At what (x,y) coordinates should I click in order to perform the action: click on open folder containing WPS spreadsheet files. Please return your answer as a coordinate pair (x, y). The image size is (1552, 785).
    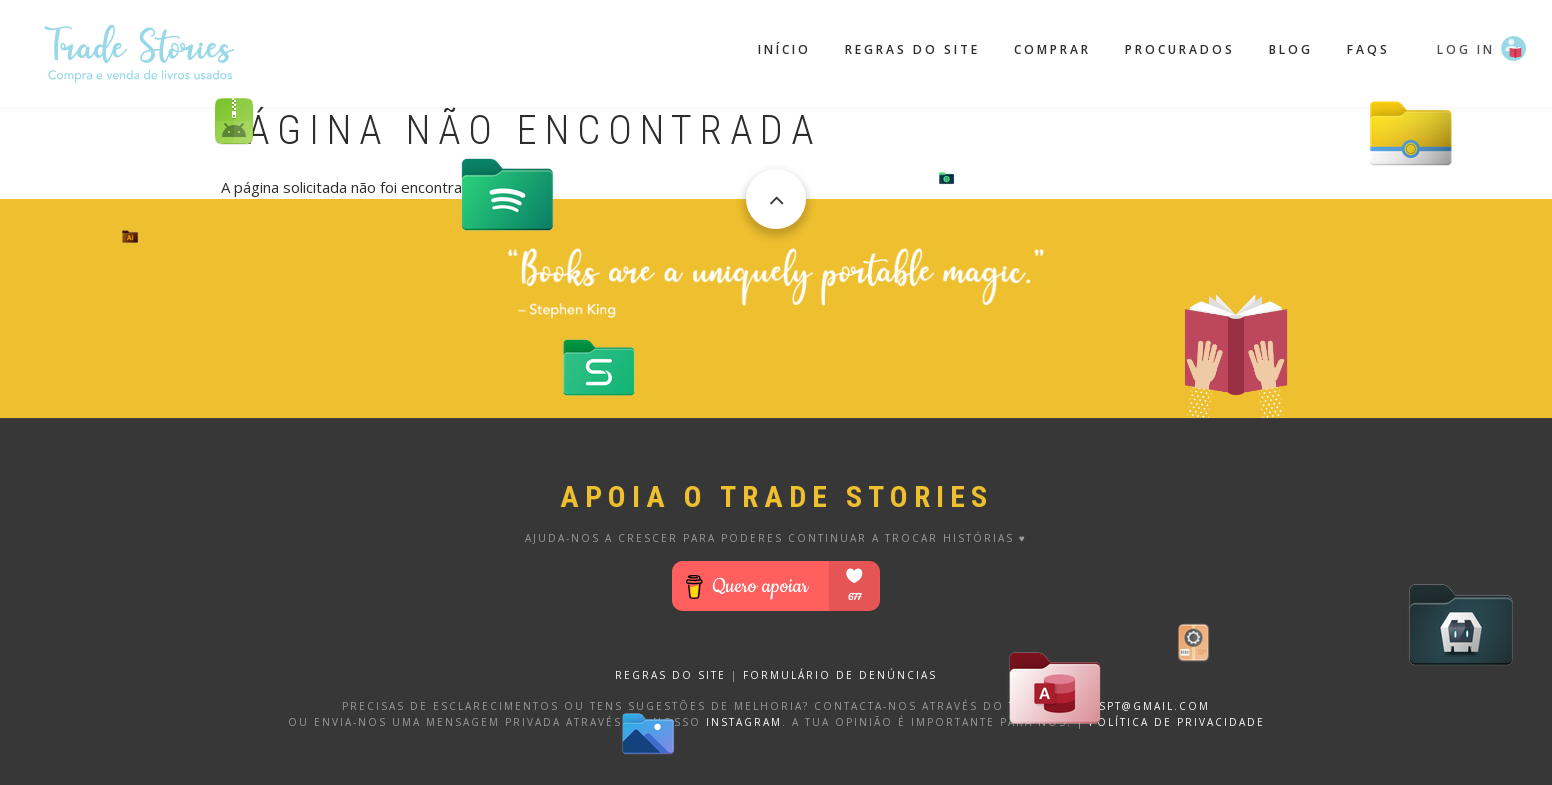
    Looking at the image, I should click on (598, 369).